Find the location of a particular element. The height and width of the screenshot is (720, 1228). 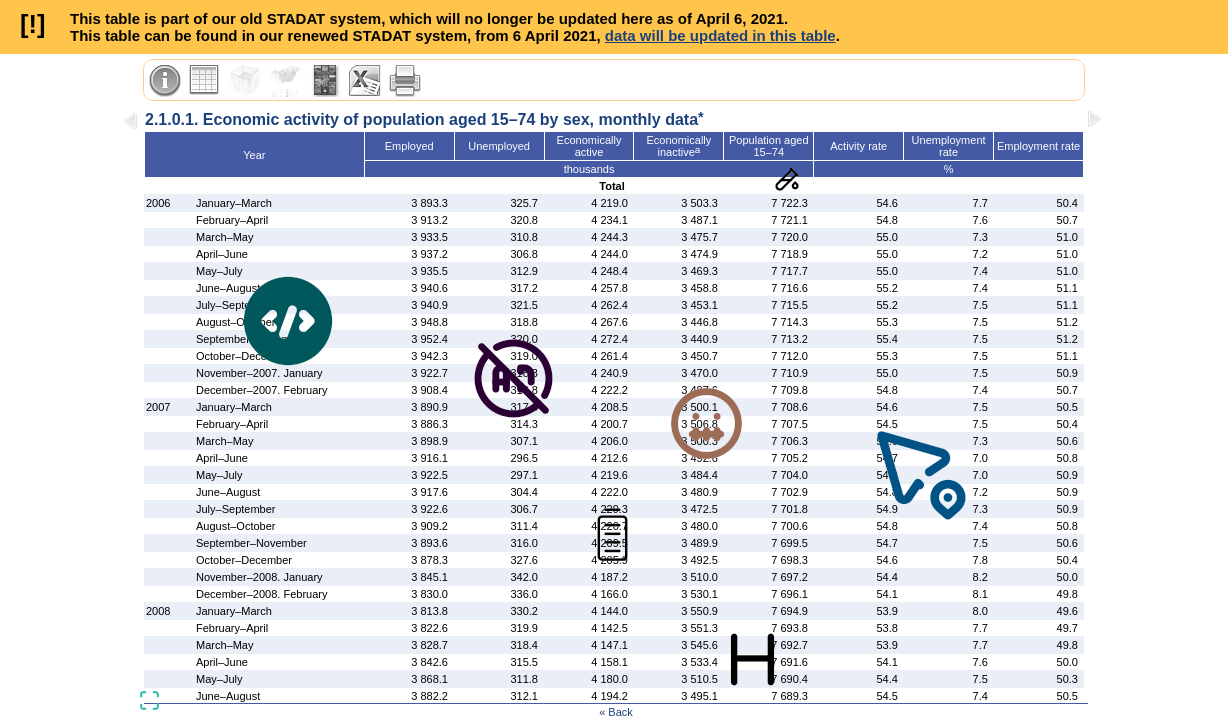

indicates full battery charge is located at coordinates (612, 535).